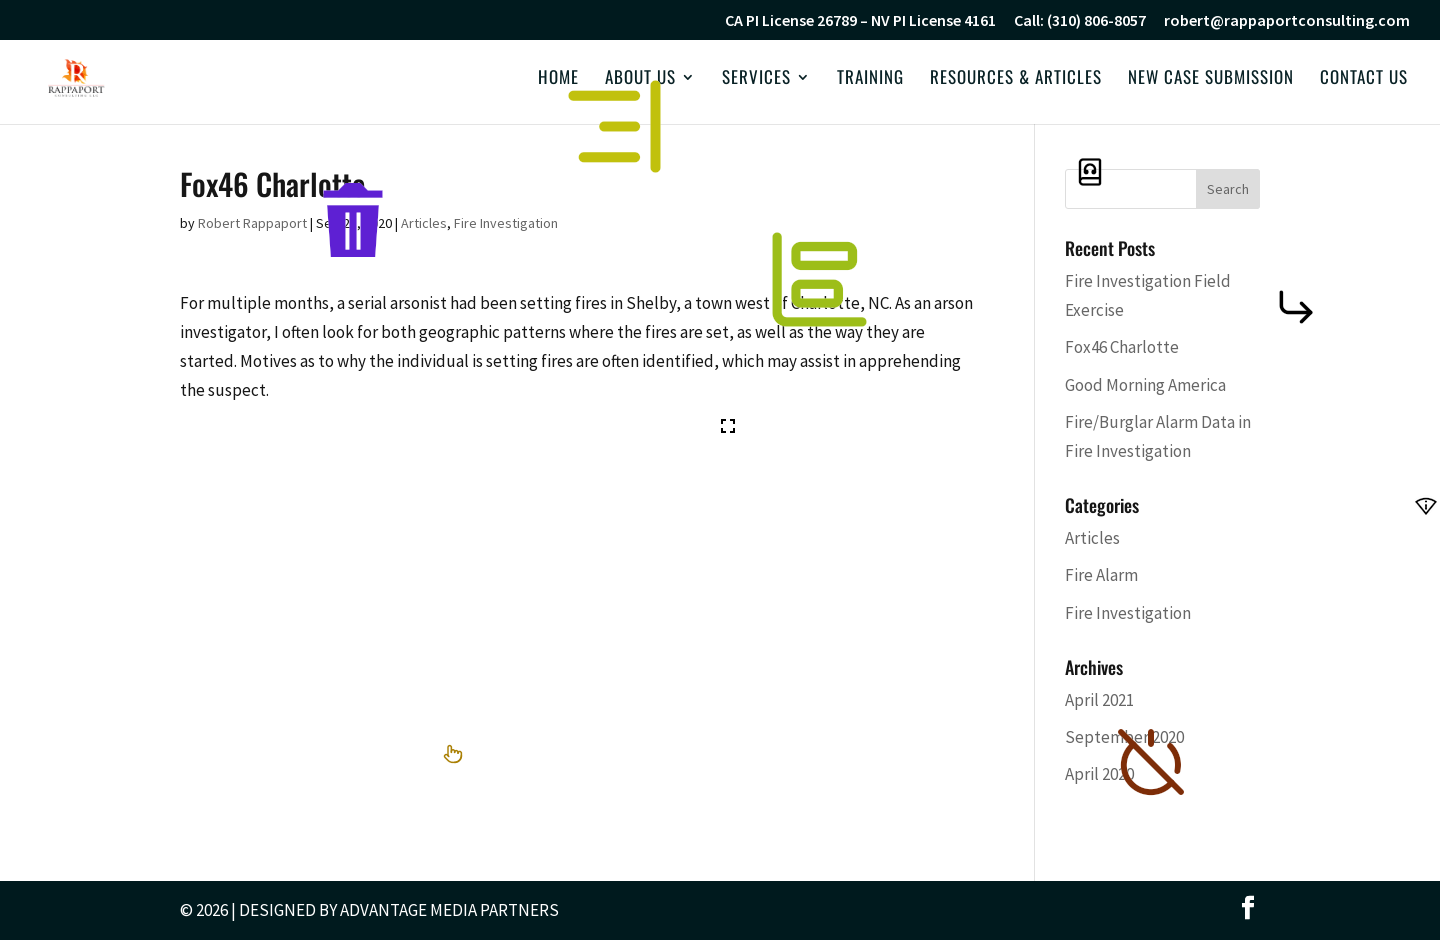 The height and width of the screenshot is (940, 1440). Describe the element at coordinates (1426, 506) in the screenshot. I see `view wifi network information` at that location.